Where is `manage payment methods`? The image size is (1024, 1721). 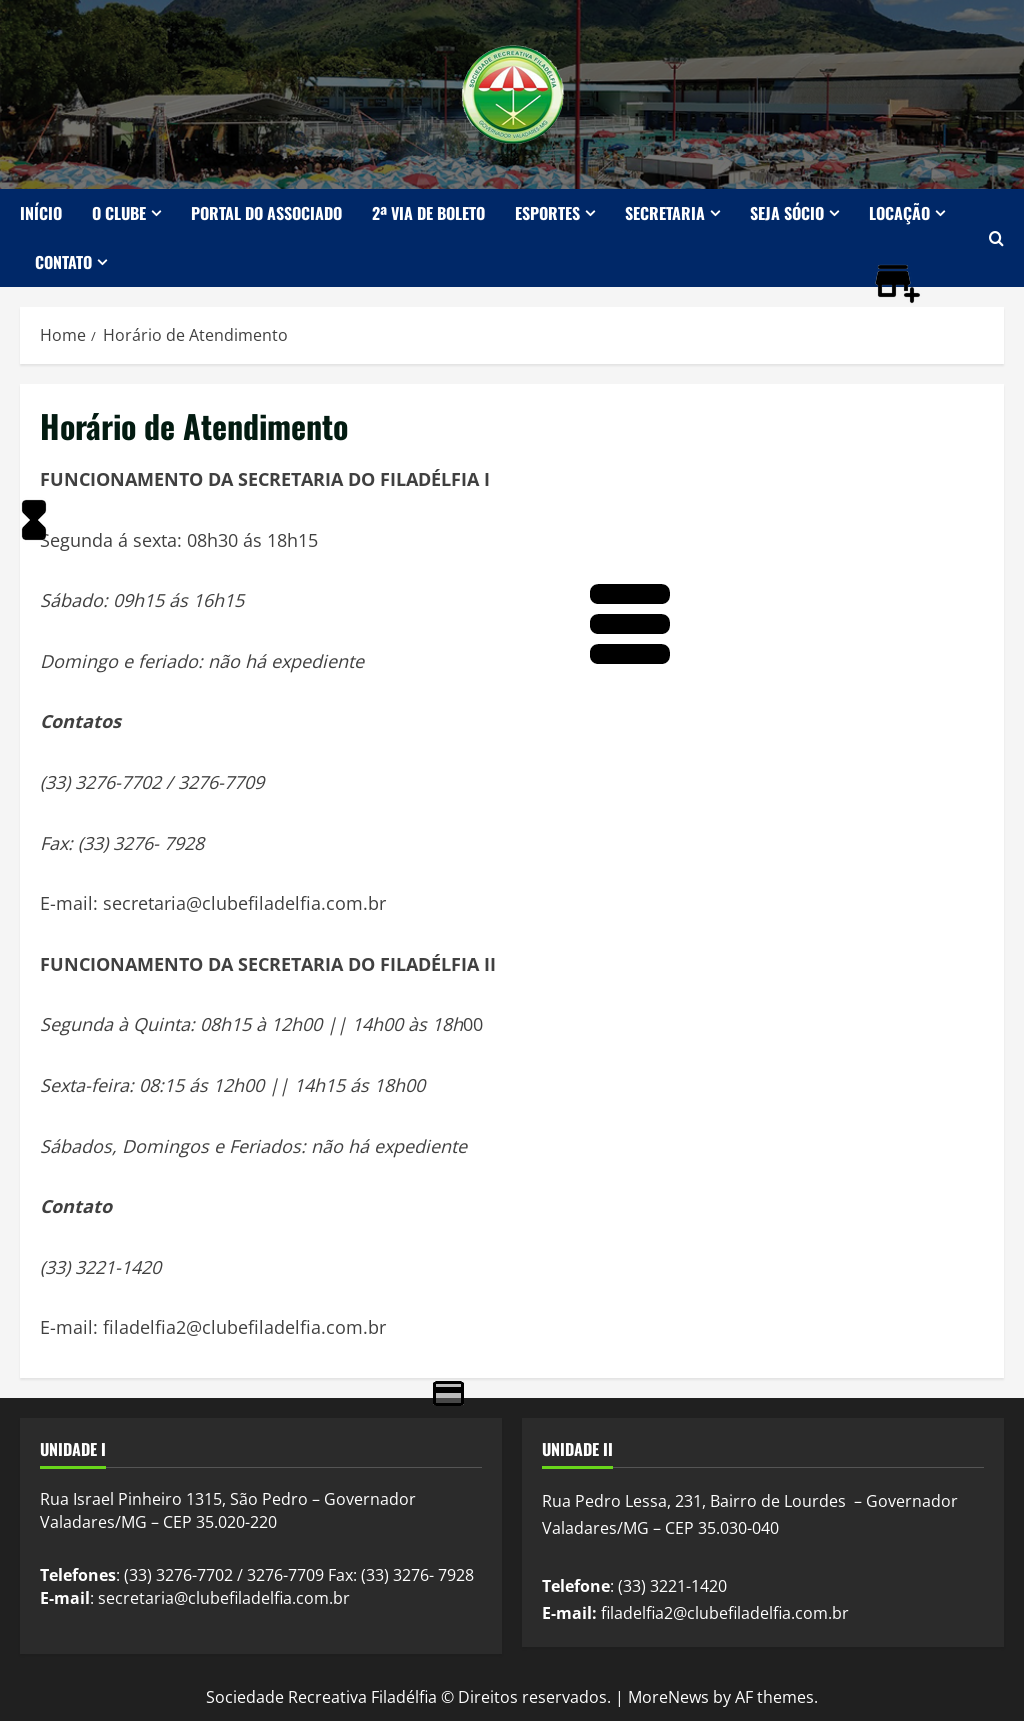 manage payment methods is located at coordinates (448, 1393).